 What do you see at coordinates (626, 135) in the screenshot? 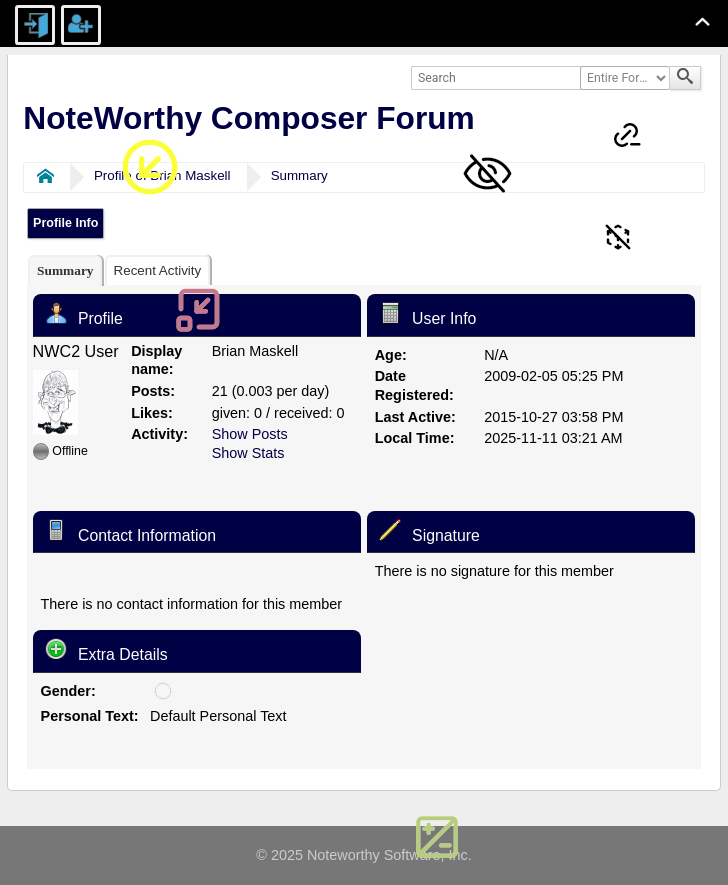
I see `remove a link or hyperlink` at bounding box center [626, 135].